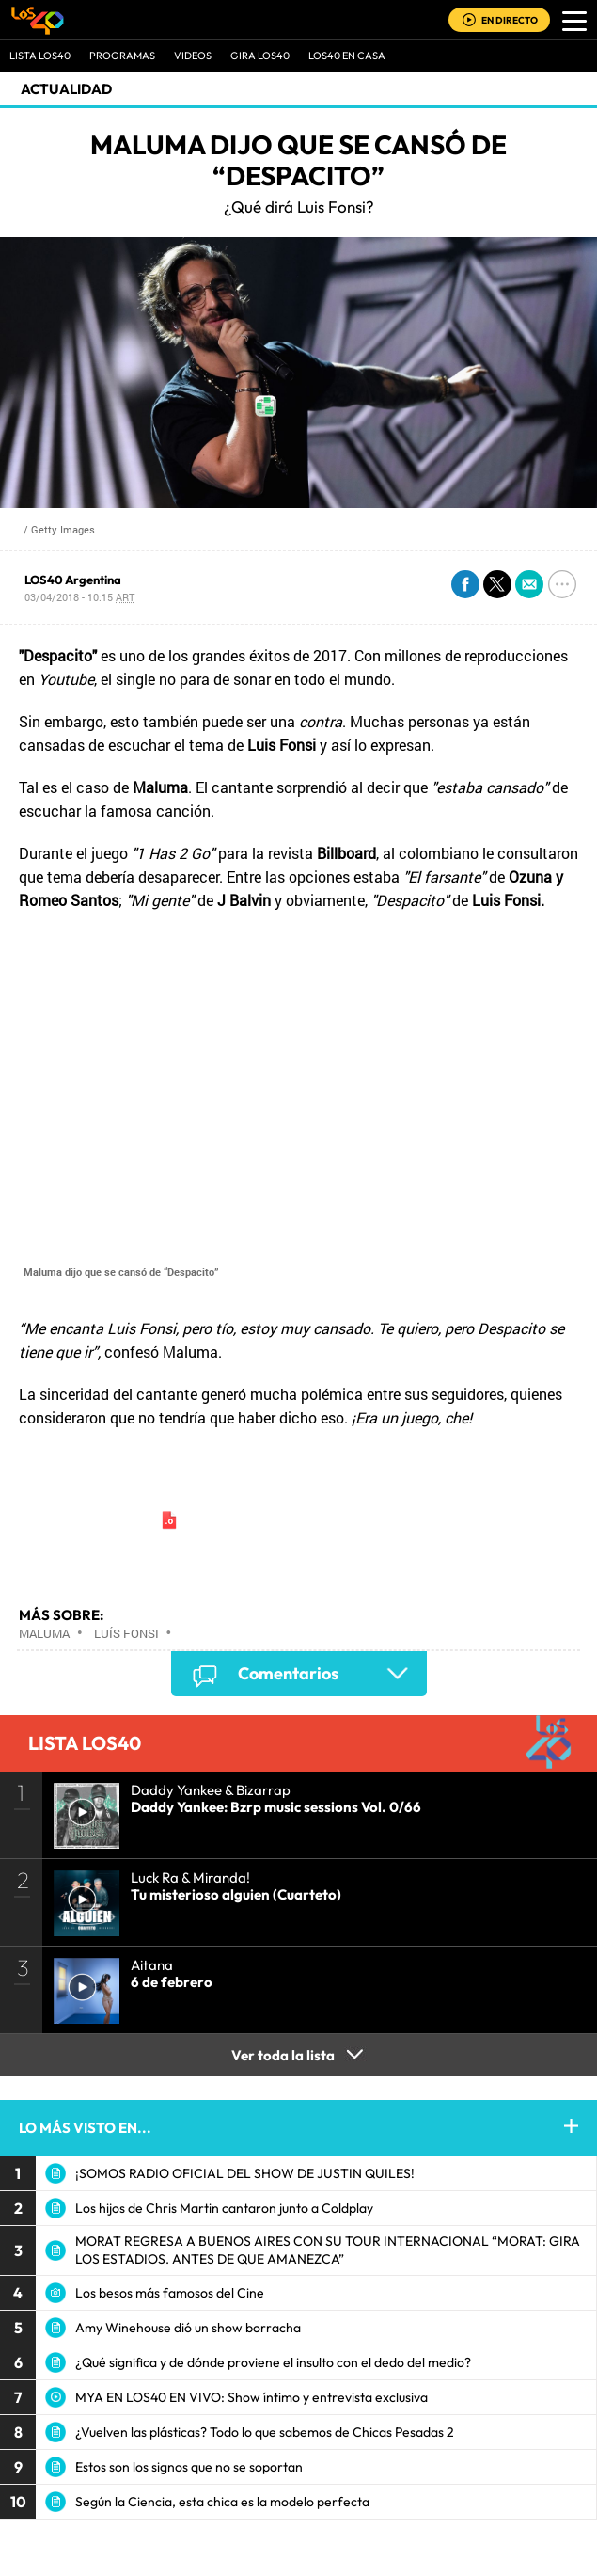 The width and height of the screenshot is (597, 2576). I want to click on object file type indicator, so click(169, 1520).